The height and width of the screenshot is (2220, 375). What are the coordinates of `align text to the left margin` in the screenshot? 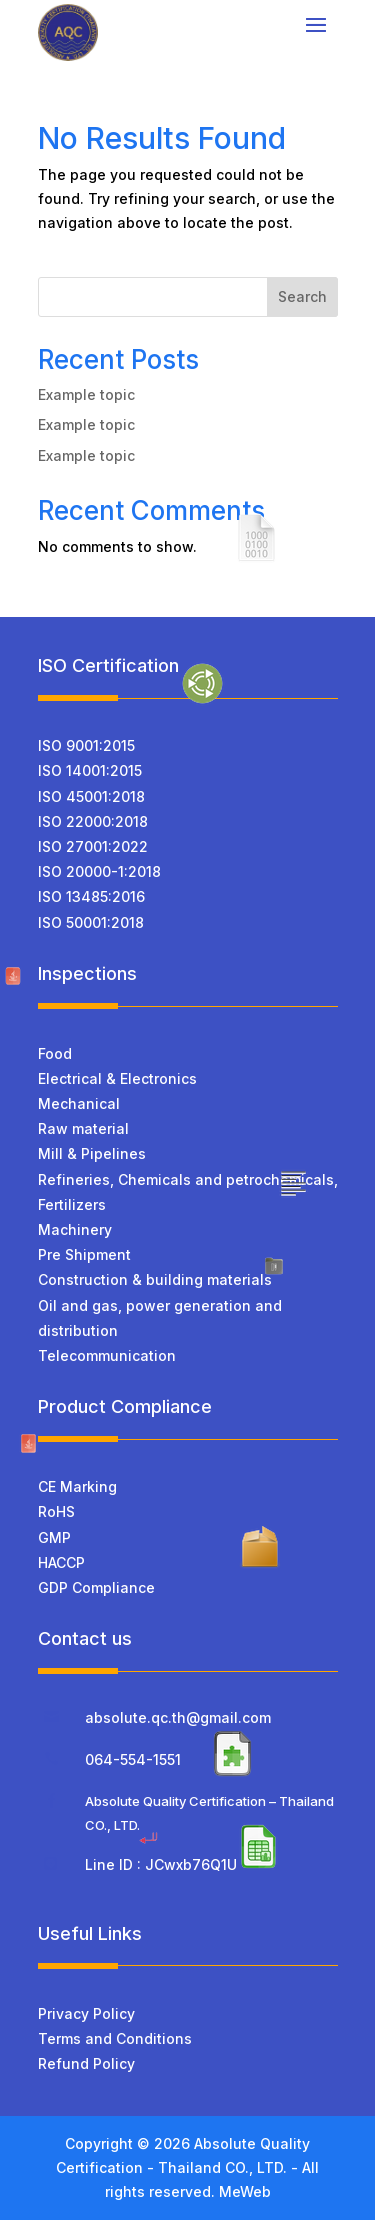 It's located at (293, 1183).